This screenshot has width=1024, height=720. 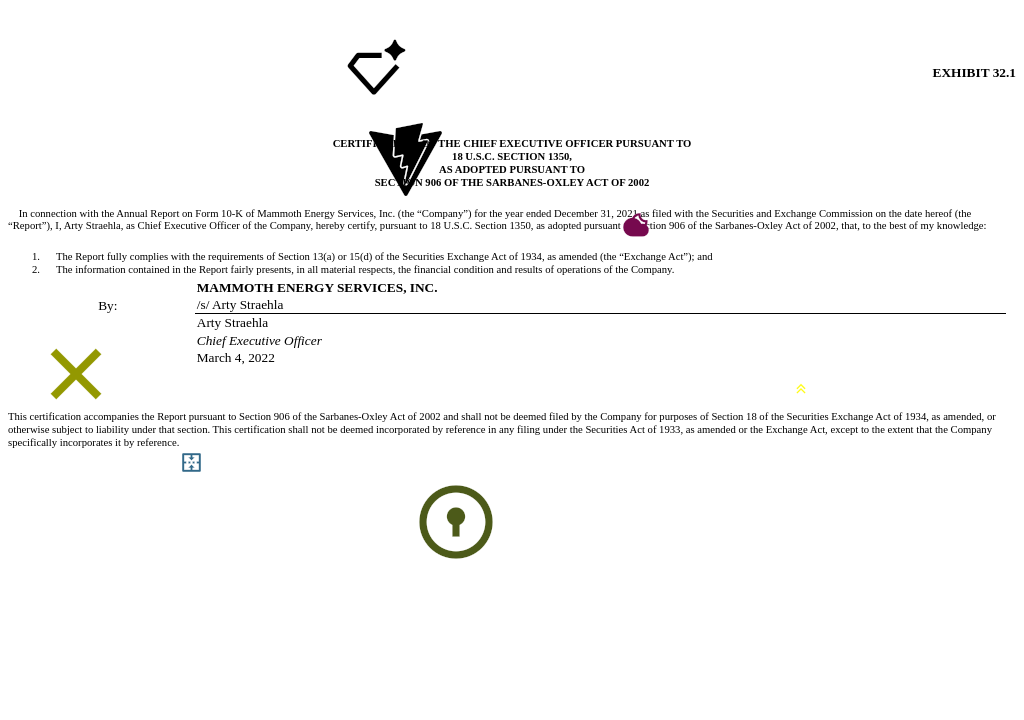 What do you see at coordinates (636, 226) in the screenshot?
I see `indicates partly cloudy night weather` at bounding box center [636, 226].